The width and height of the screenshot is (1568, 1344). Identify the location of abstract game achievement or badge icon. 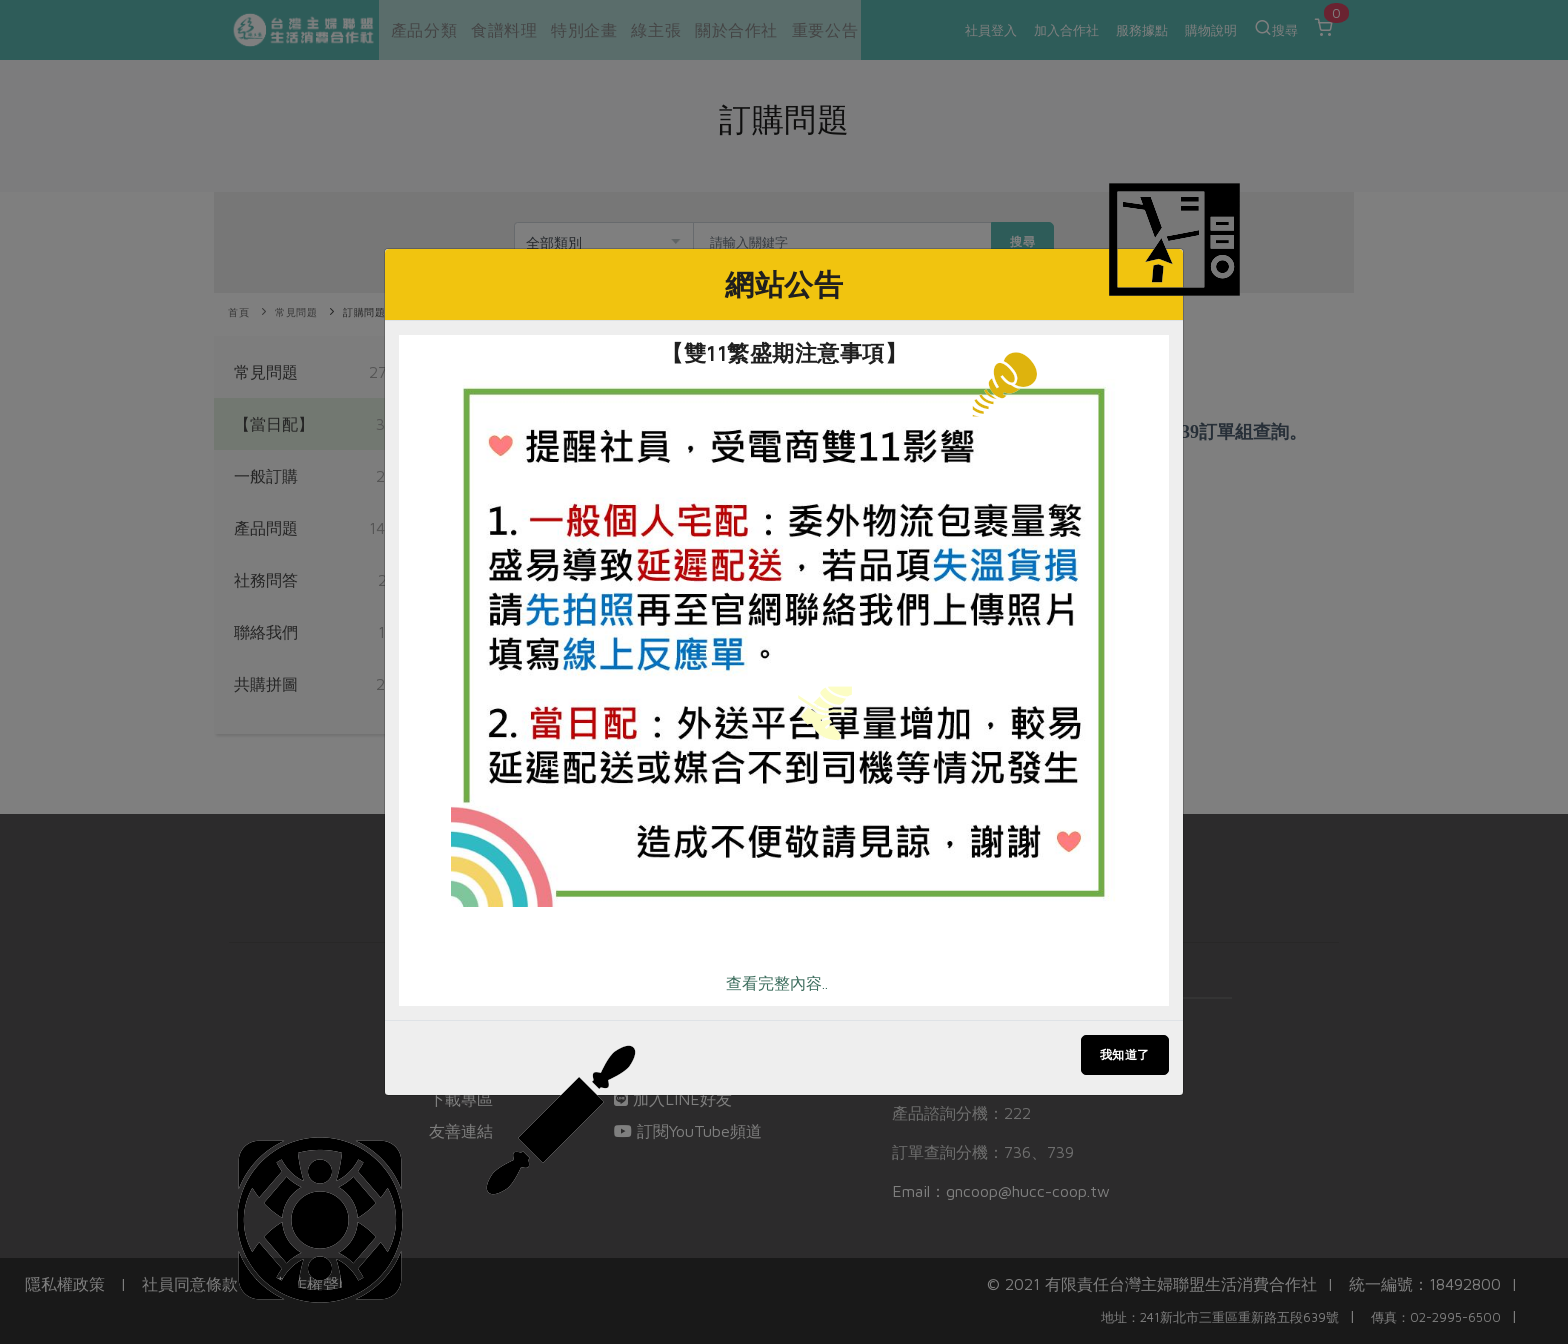
(320, 1220).